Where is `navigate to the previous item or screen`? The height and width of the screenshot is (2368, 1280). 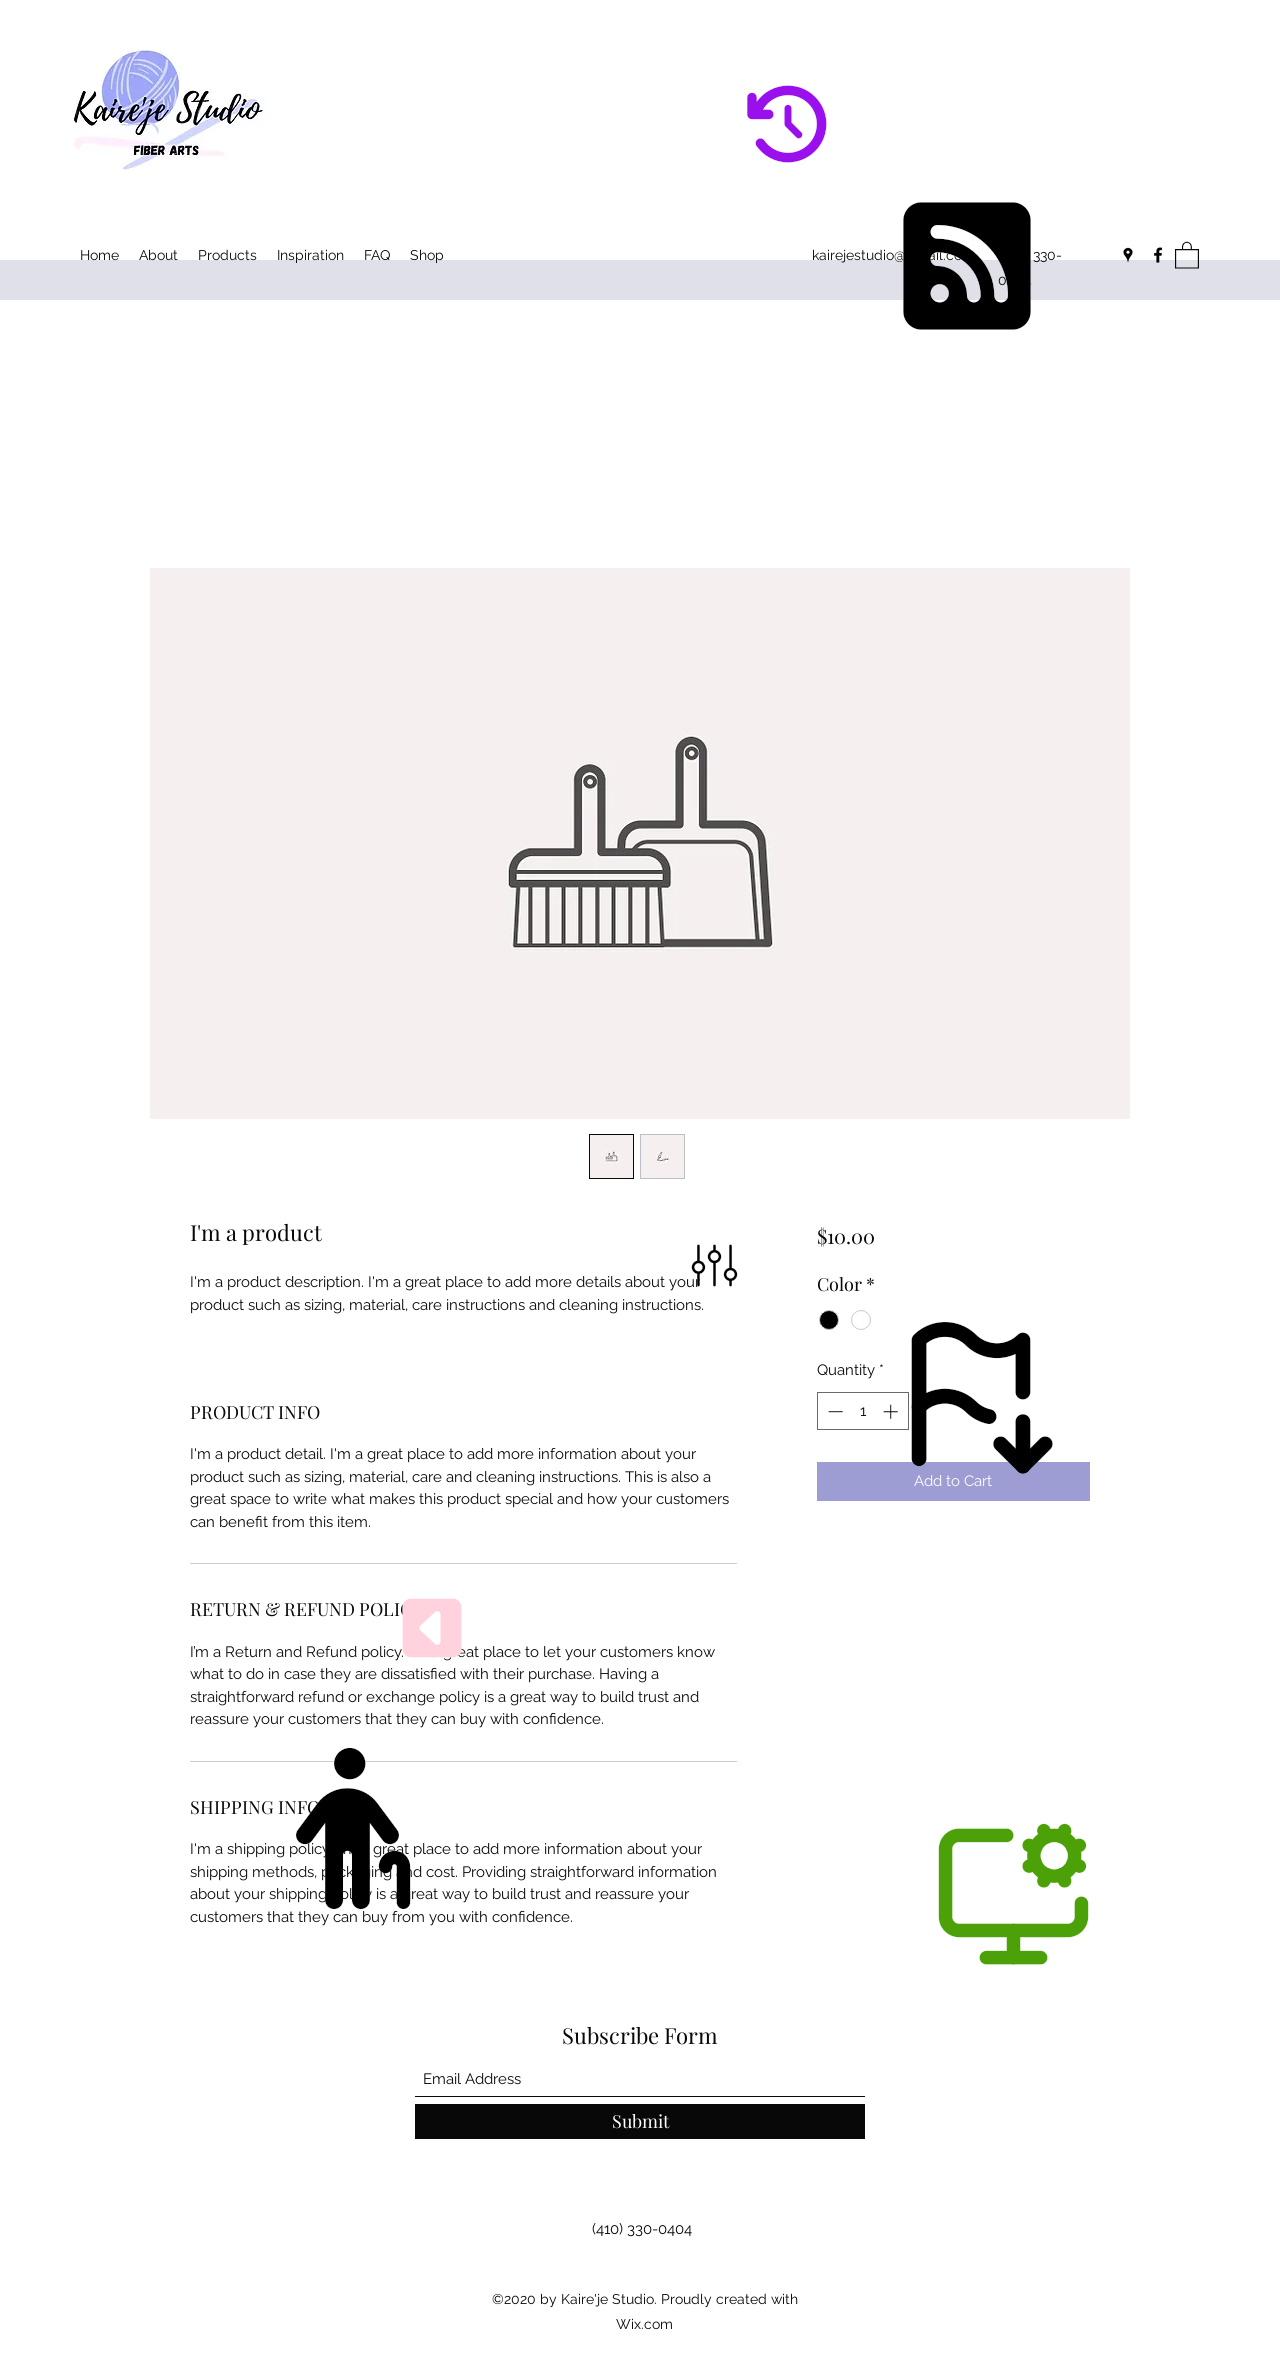 navigate to the previous item or screen is located at coordinates (432, 1628).